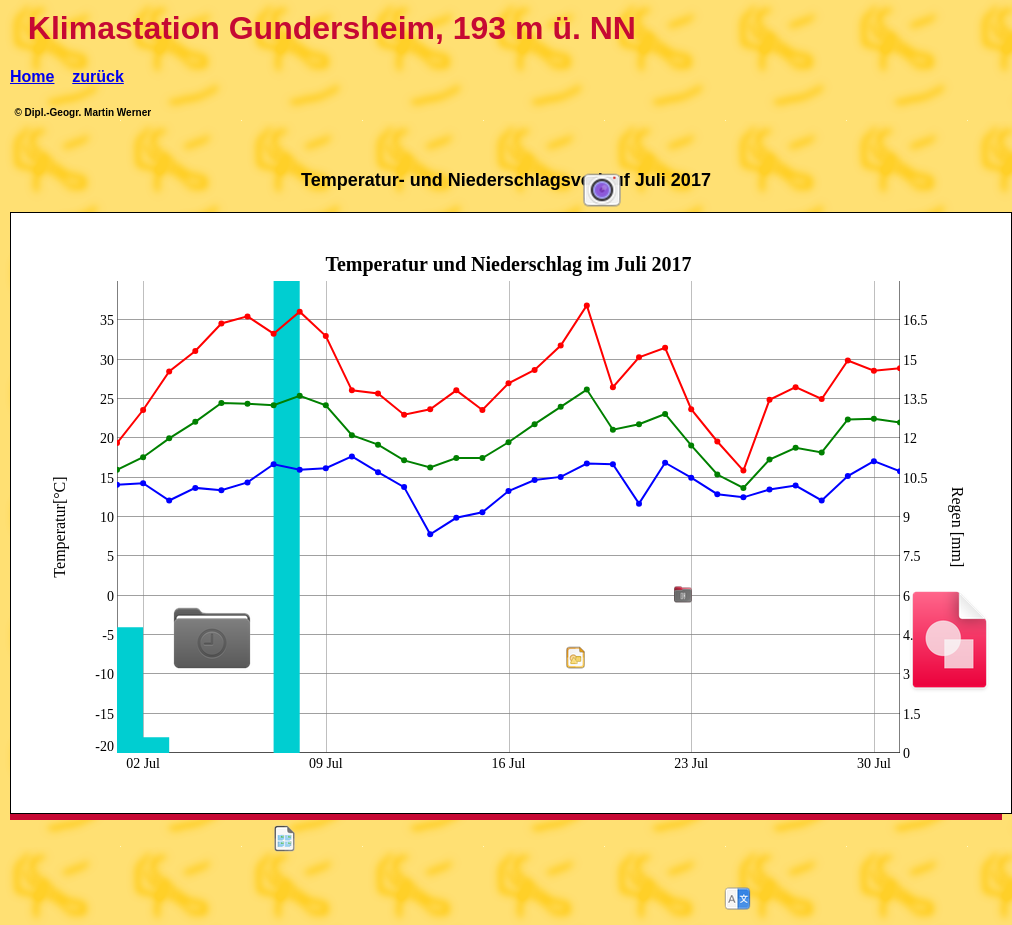 The height and width of the screenshot is (925, 1012). Describe the element at coordinates (949, 641) in the screenshot. I see `a google drawings file` at that location.